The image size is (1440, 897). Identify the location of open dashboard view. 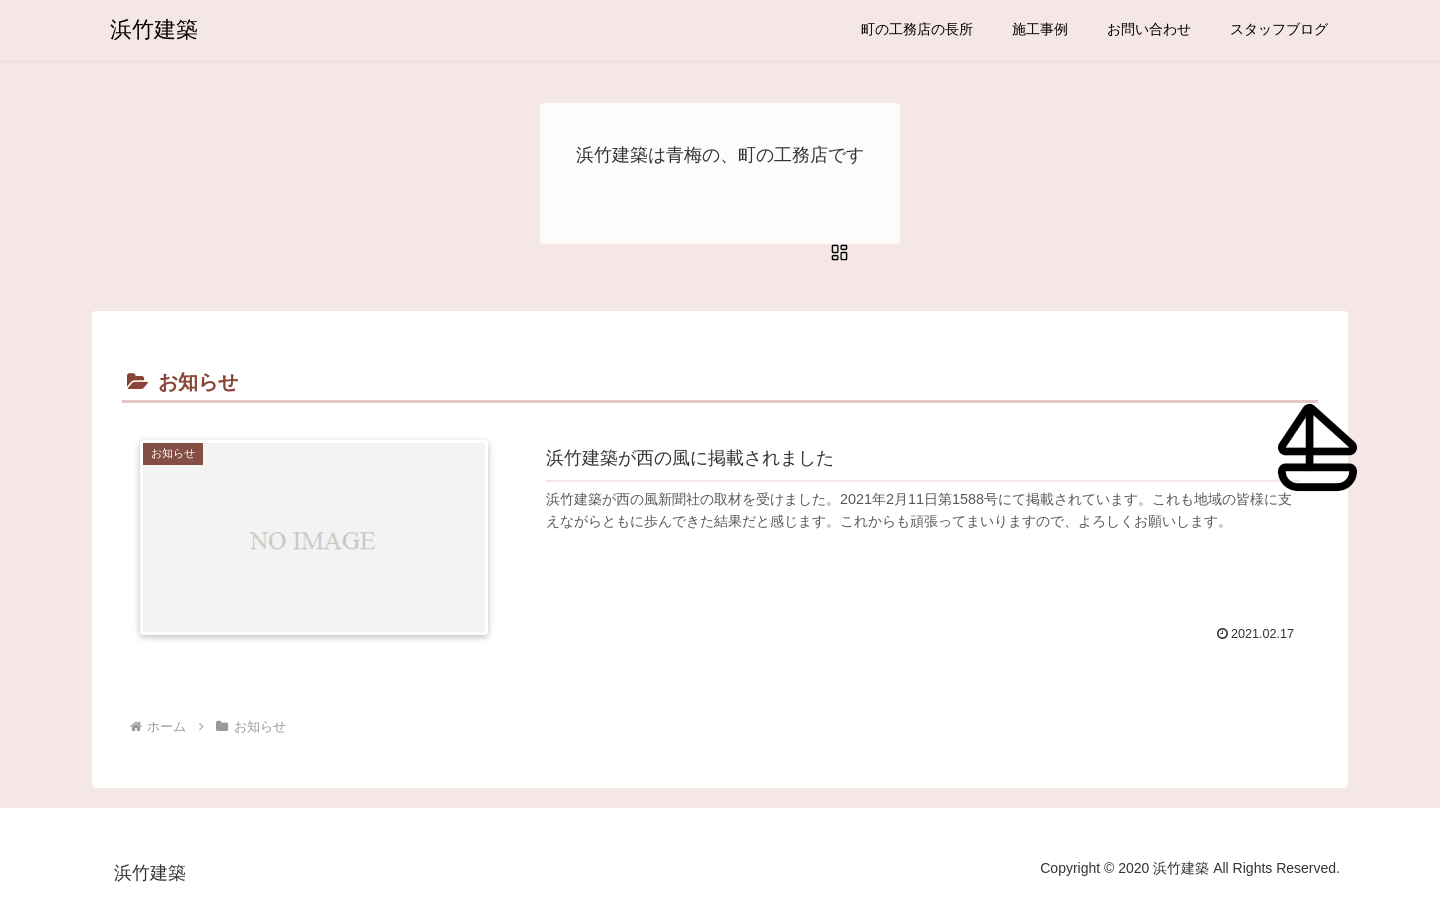
(839, 252).